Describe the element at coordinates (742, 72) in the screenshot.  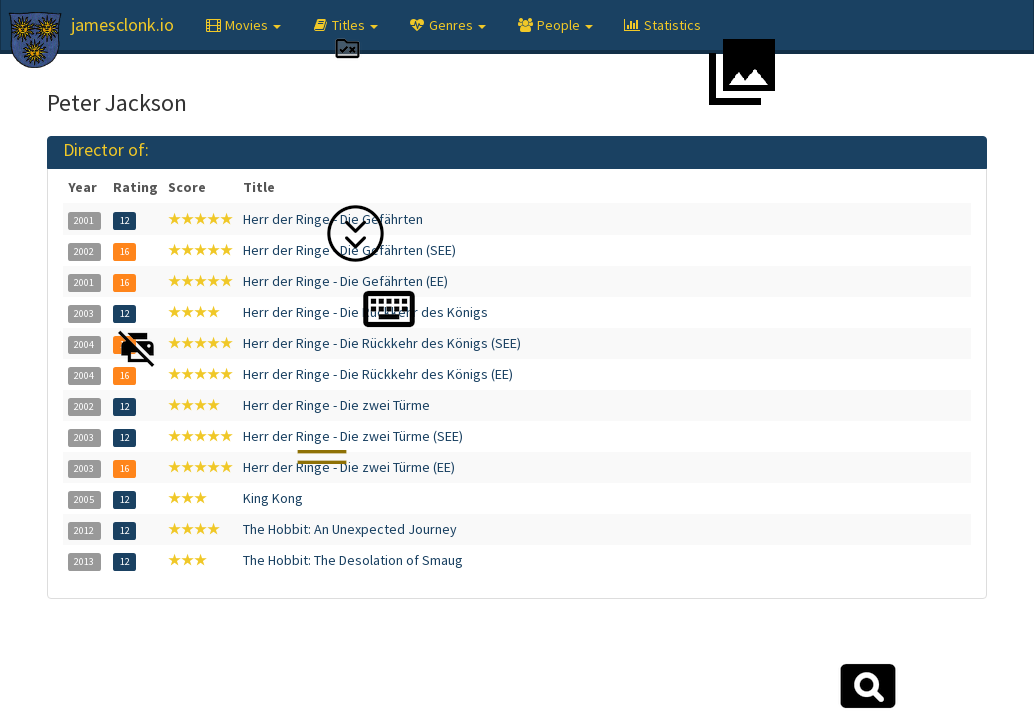
I see `view photo collections or albums` at that location.